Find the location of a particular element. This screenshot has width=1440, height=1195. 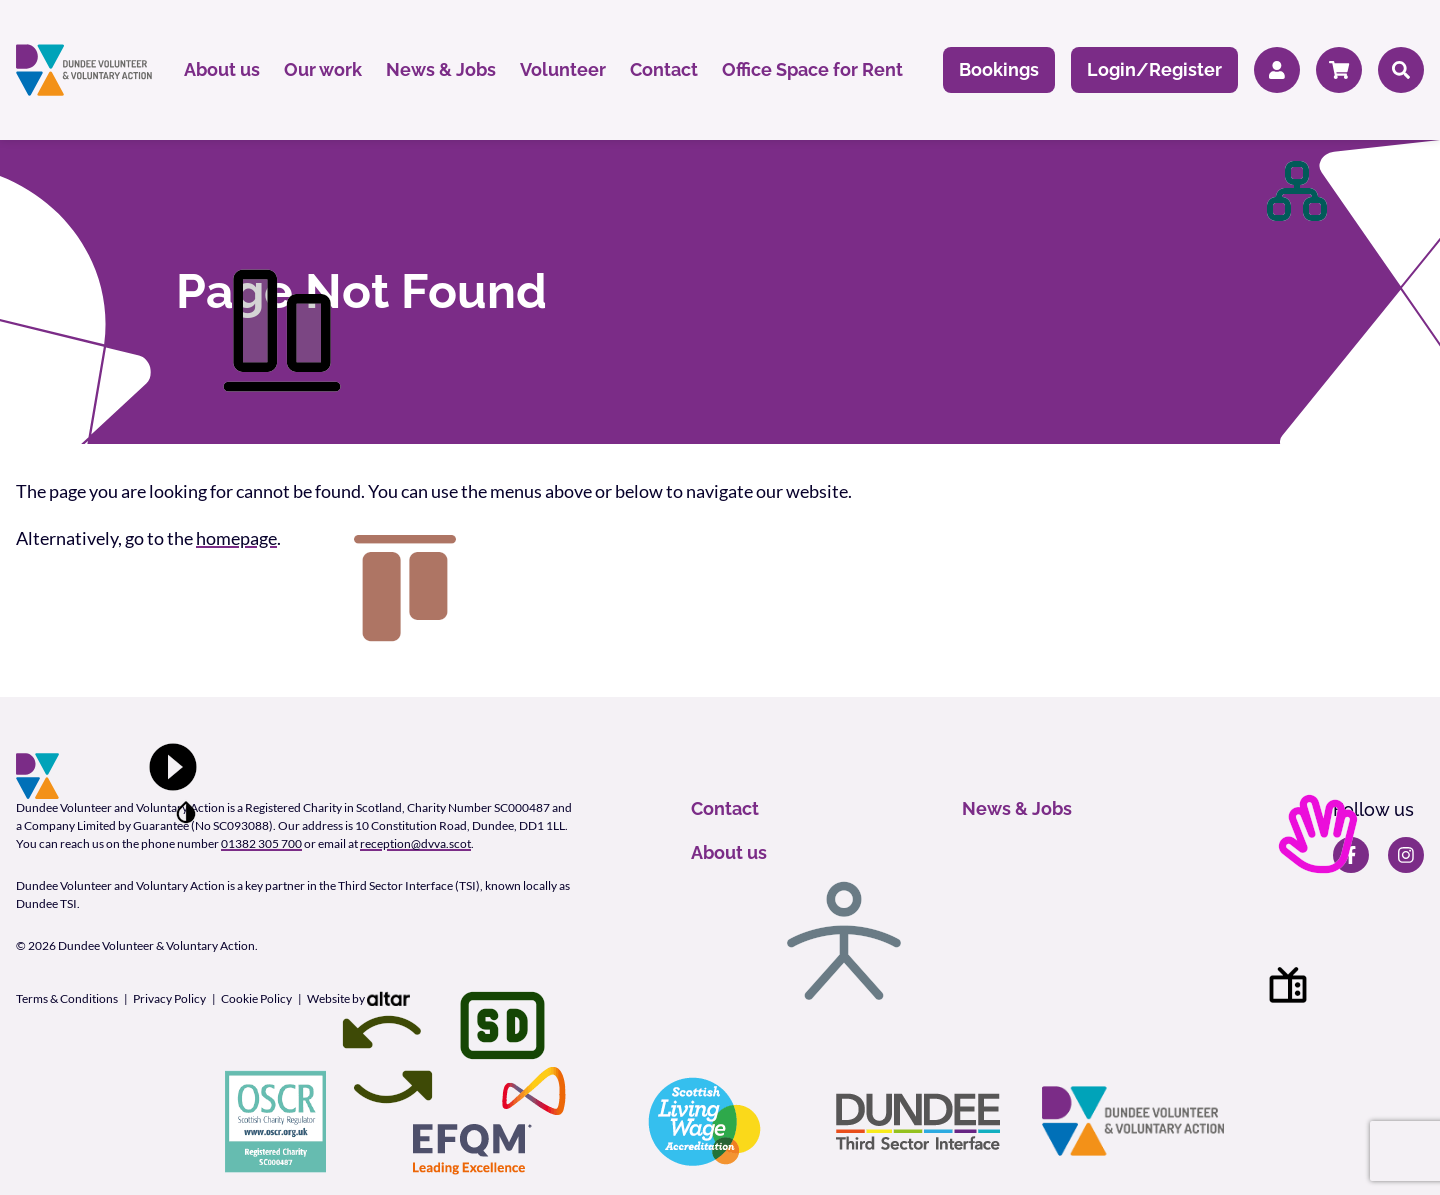

toggle color inversion or contrast settings is located at coordinates (186, 812).